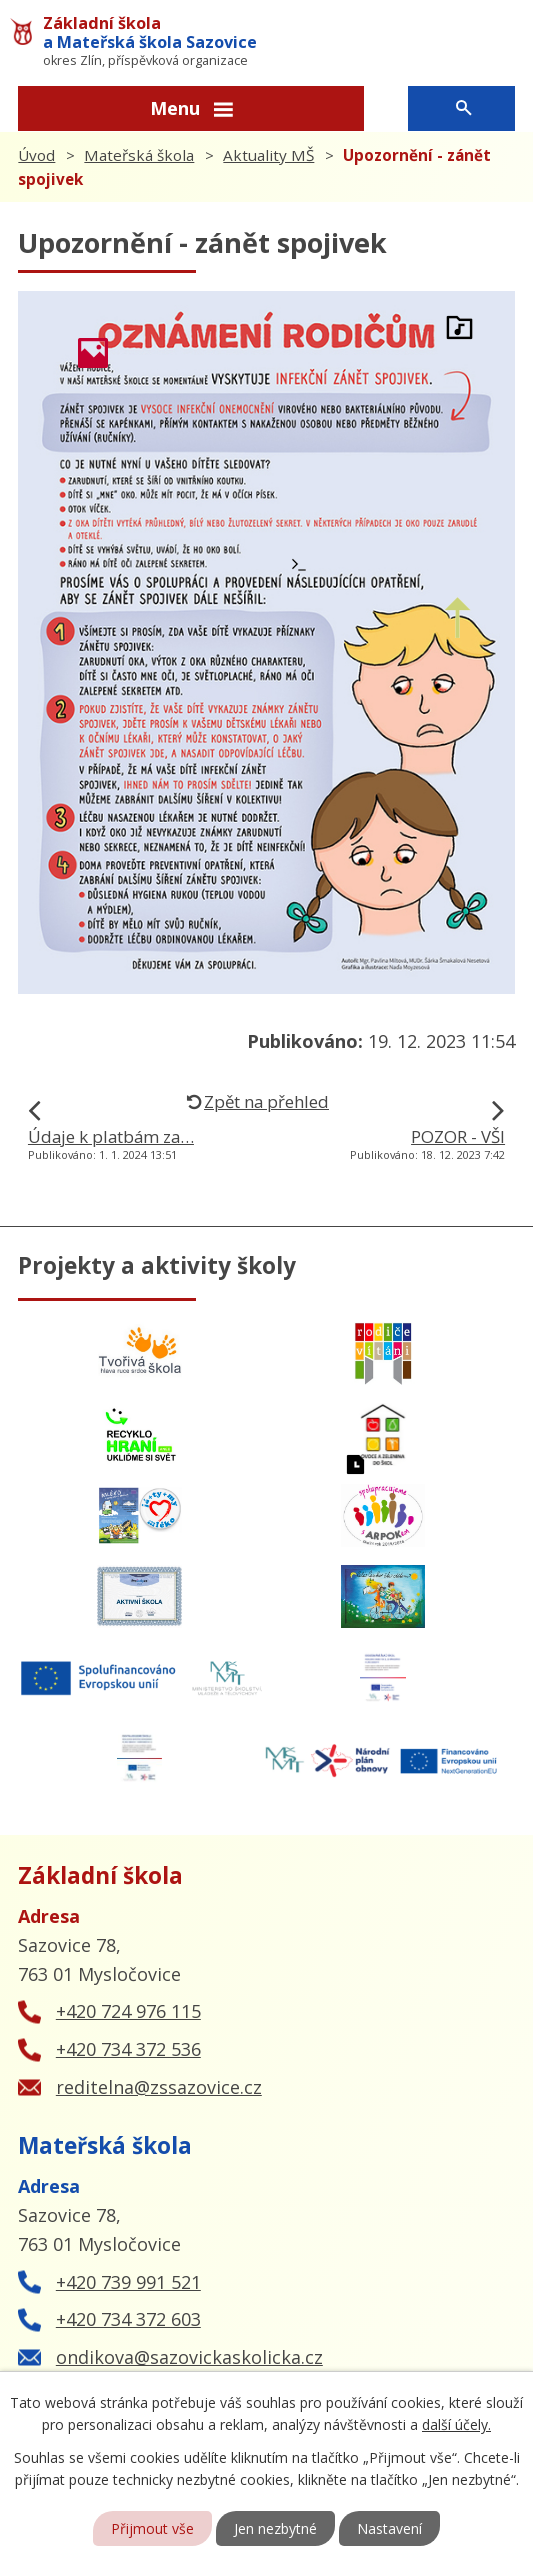 Image resolution: width=533 pixels, height=2565 pixels. Describe the element at coordinates (299, 564) in the screenshot. I see `open command line interface` at that location.